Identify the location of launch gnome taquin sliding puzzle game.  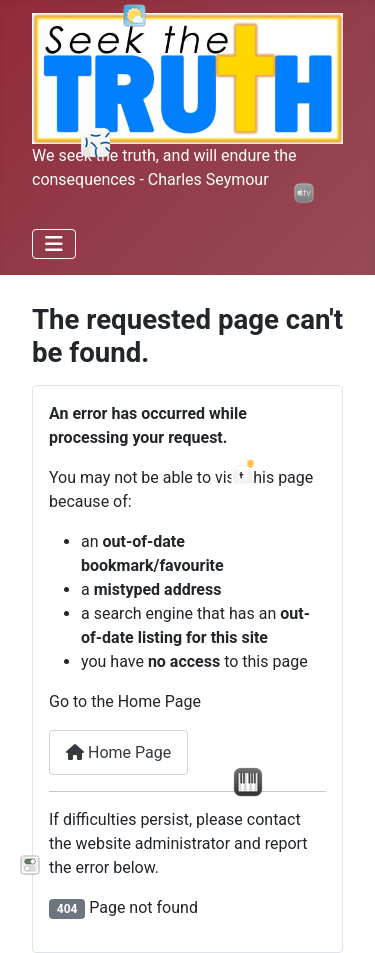
(95, 142).